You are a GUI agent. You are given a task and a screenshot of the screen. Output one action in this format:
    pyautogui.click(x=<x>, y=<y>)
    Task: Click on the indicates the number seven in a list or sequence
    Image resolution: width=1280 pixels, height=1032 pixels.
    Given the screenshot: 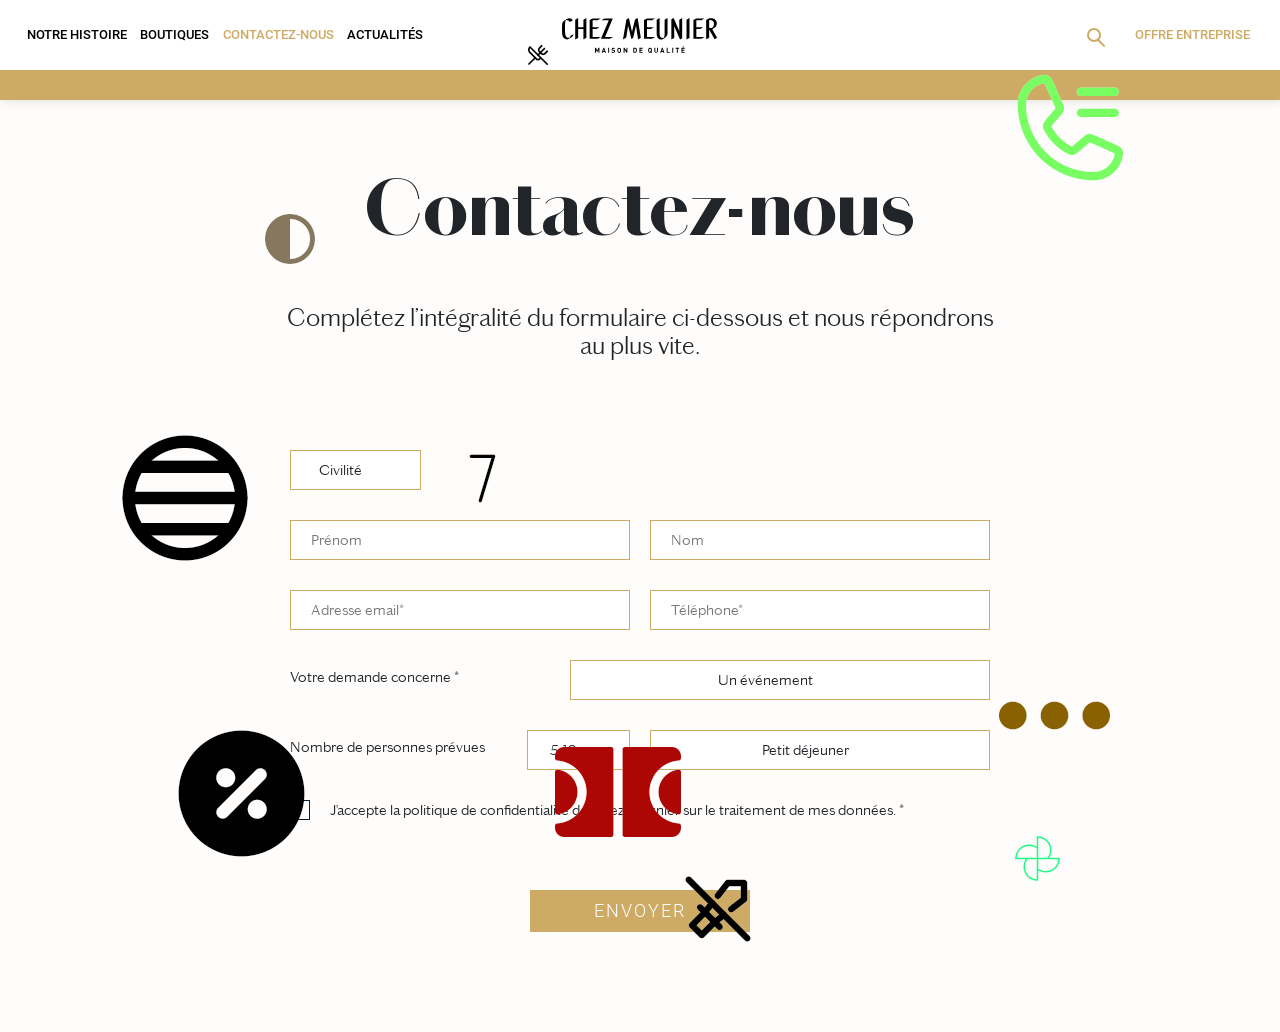 What is the action you would take?
    pyautogui.click(x=482, y=478)
    